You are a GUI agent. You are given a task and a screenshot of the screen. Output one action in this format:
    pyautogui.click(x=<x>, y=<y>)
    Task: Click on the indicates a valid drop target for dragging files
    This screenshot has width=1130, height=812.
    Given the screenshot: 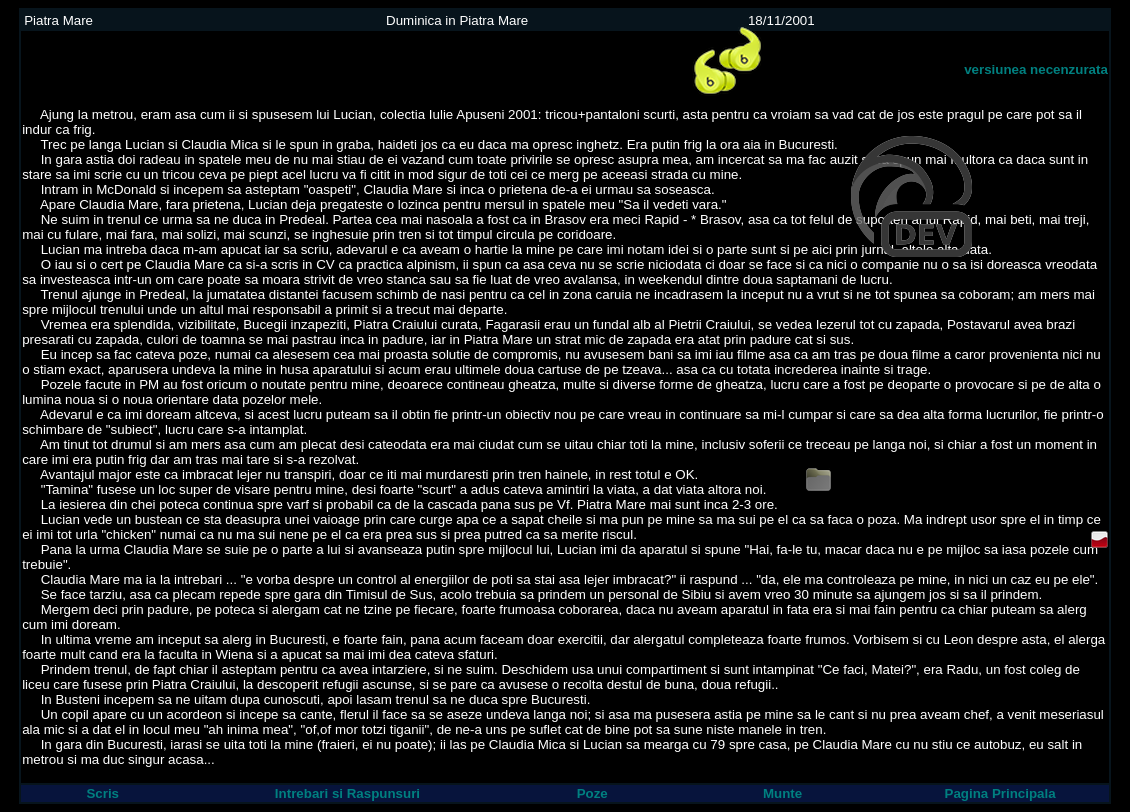 What is the action you would take?
    pyautogui.click(x=818, y=479)
    